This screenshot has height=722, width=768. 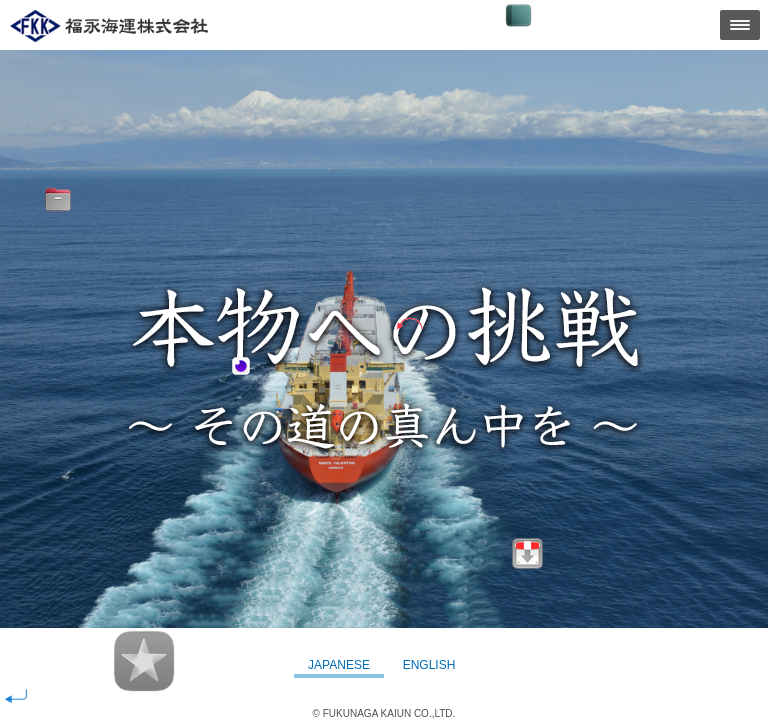 What do you see at coordinates (144, 661) in the screenshot?
I see `open the iTunes Store app` at bounding box center [144, 661].